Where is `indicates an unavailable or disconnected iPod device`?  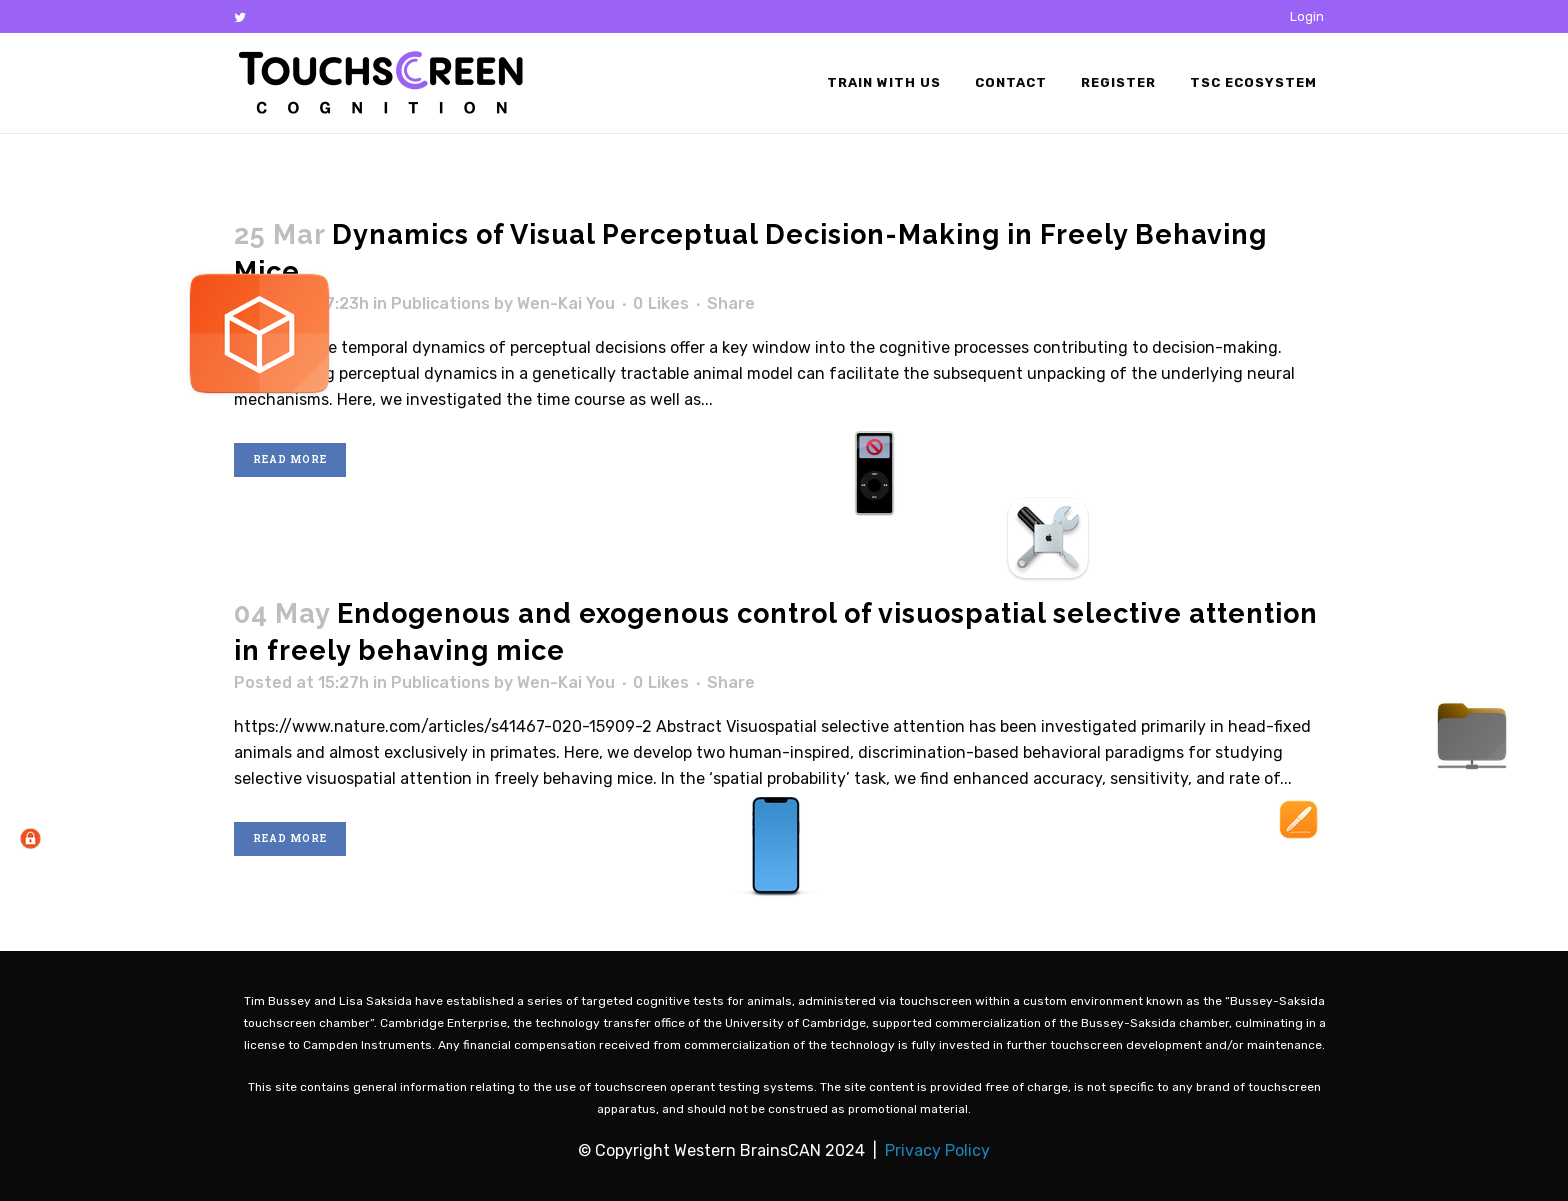
indicates an unavailable or disconnected iPod device is located at coordinates (874, 473).